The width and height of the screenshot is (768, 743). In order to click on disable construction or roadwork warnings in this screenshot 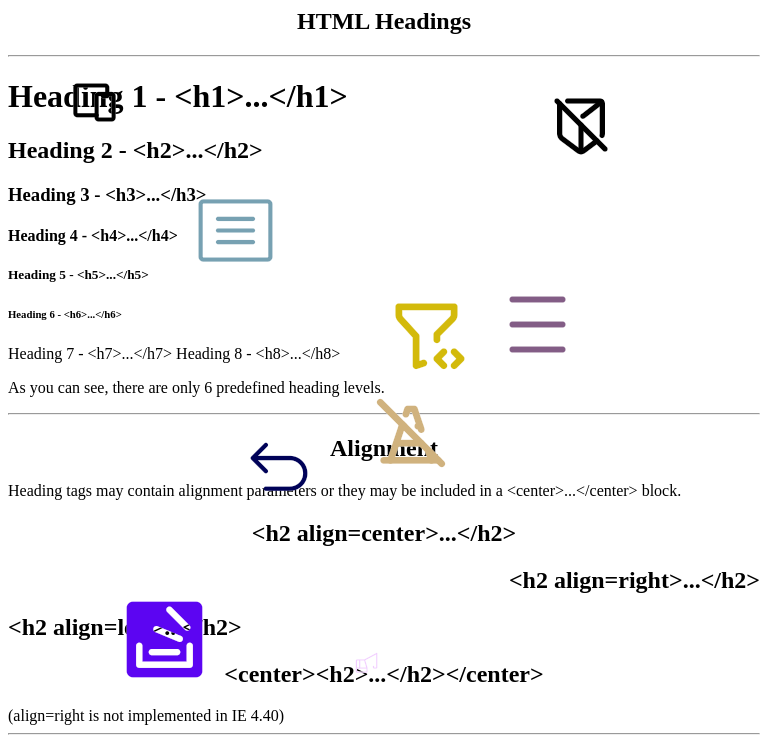, I will do `click(411, 433)`.